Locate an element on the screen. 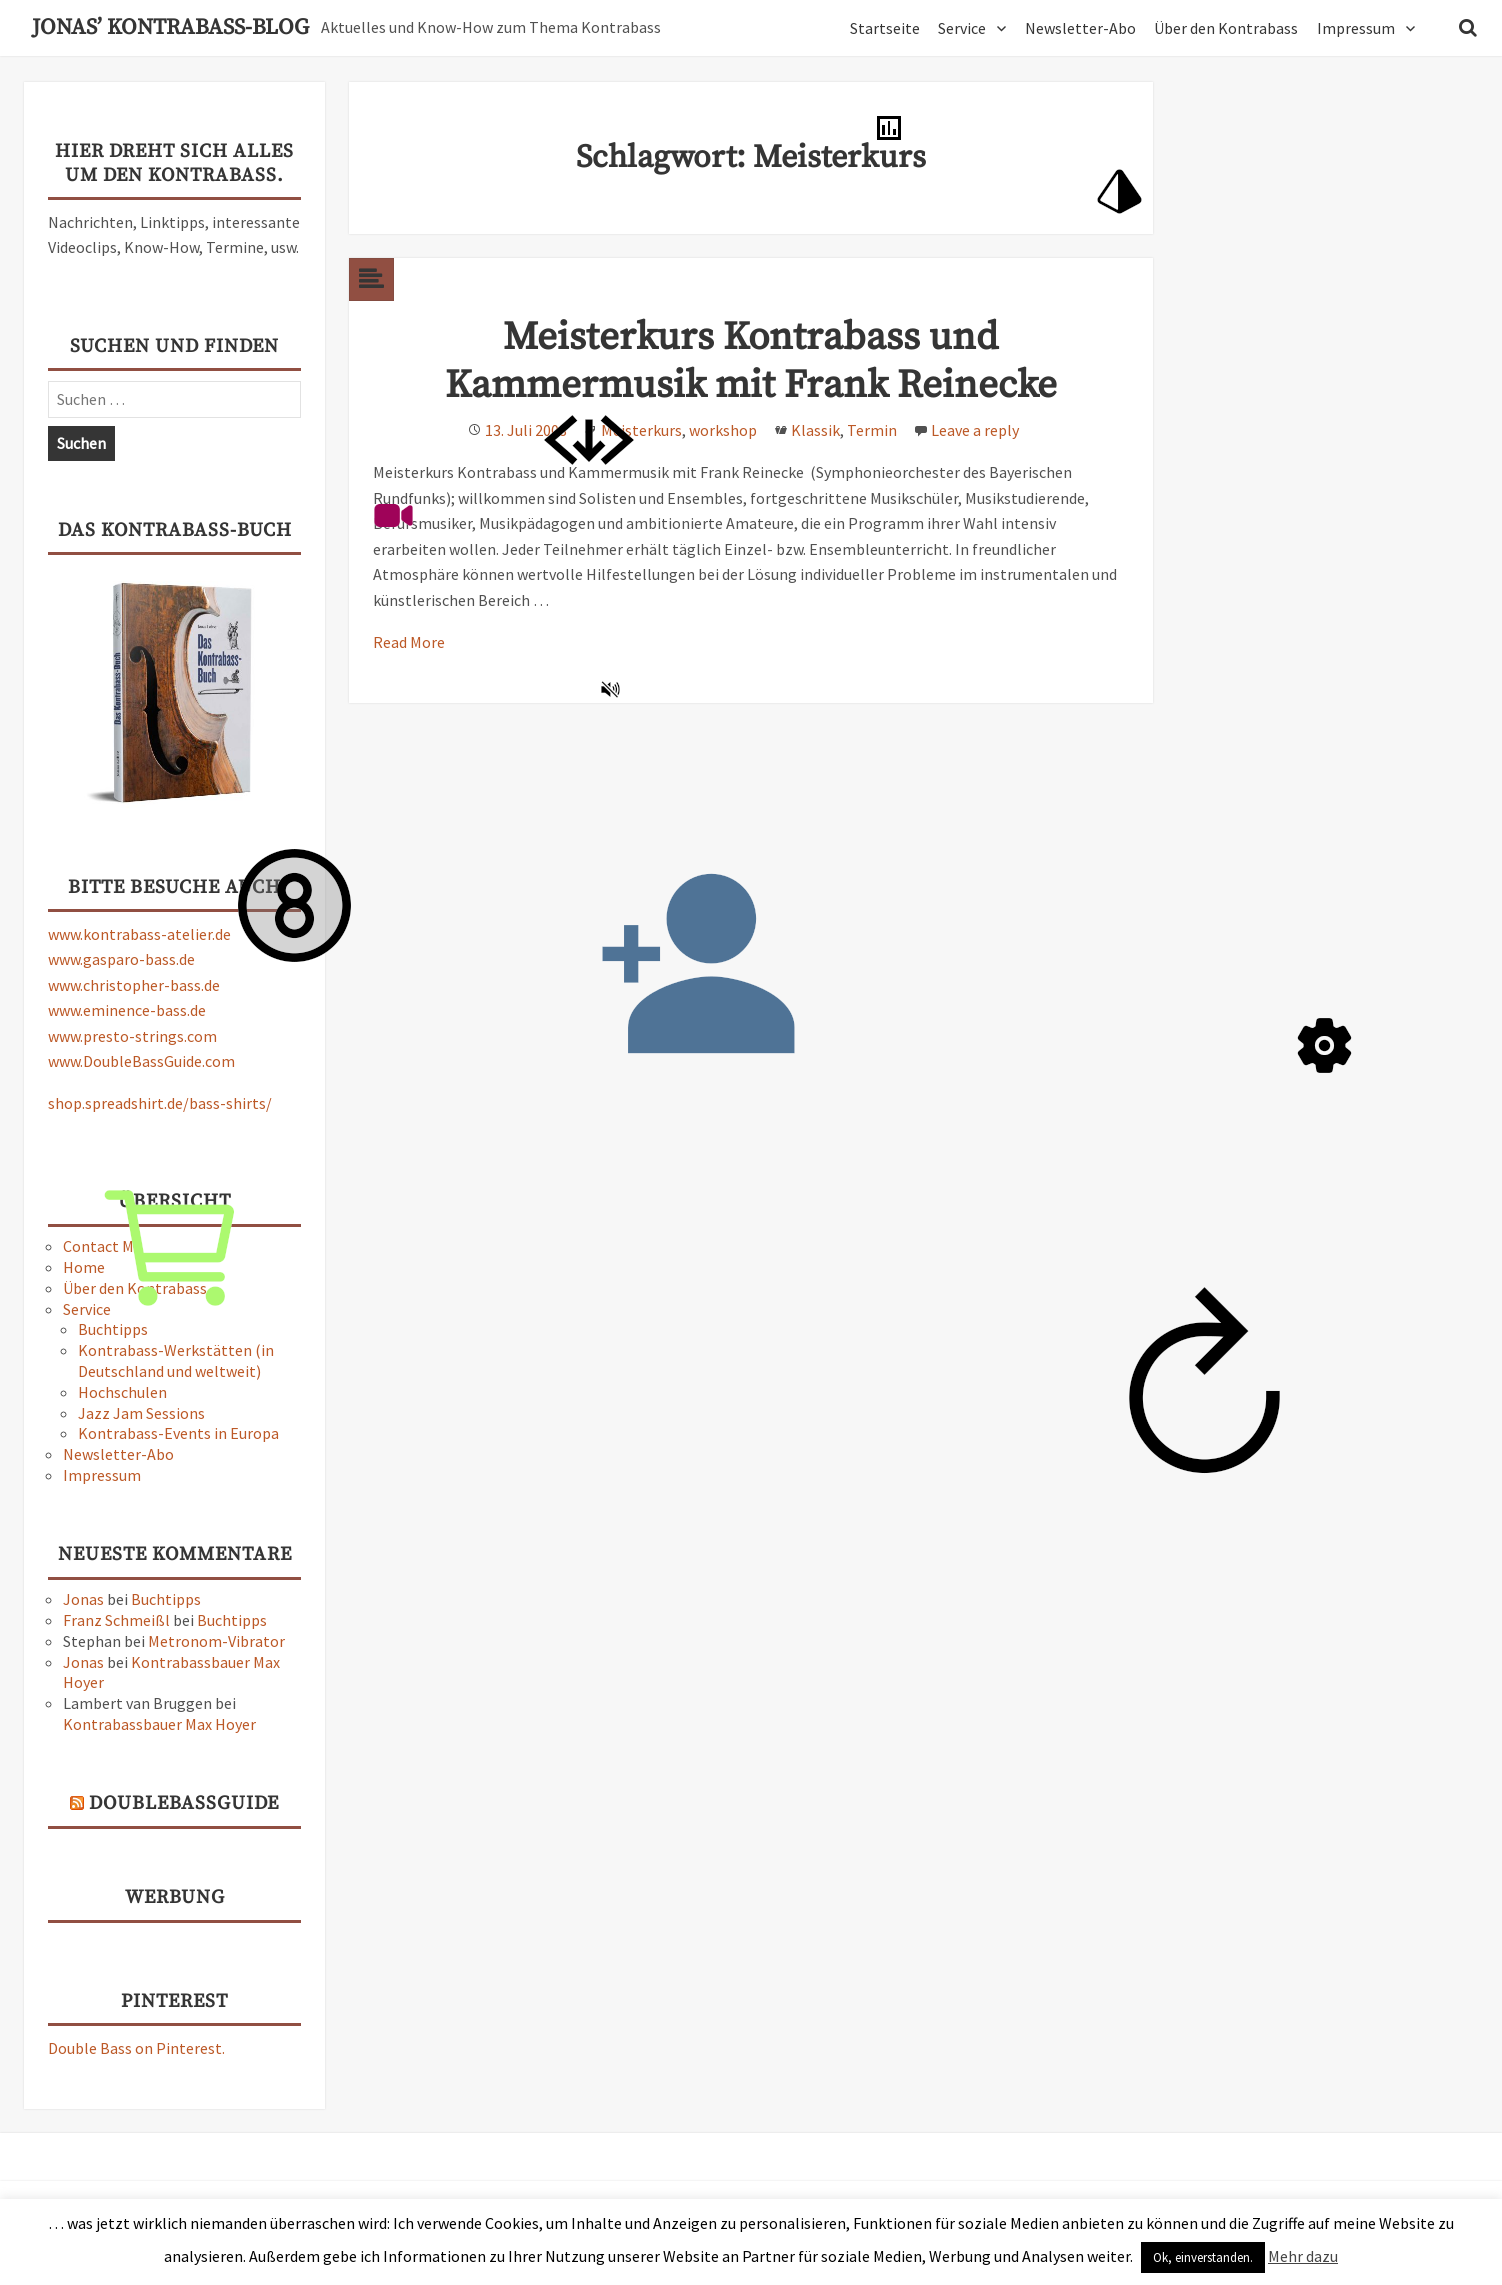 The height and width of the screenshot is (2285, 1502). download source code or script files is located at coordinates (589, 440).